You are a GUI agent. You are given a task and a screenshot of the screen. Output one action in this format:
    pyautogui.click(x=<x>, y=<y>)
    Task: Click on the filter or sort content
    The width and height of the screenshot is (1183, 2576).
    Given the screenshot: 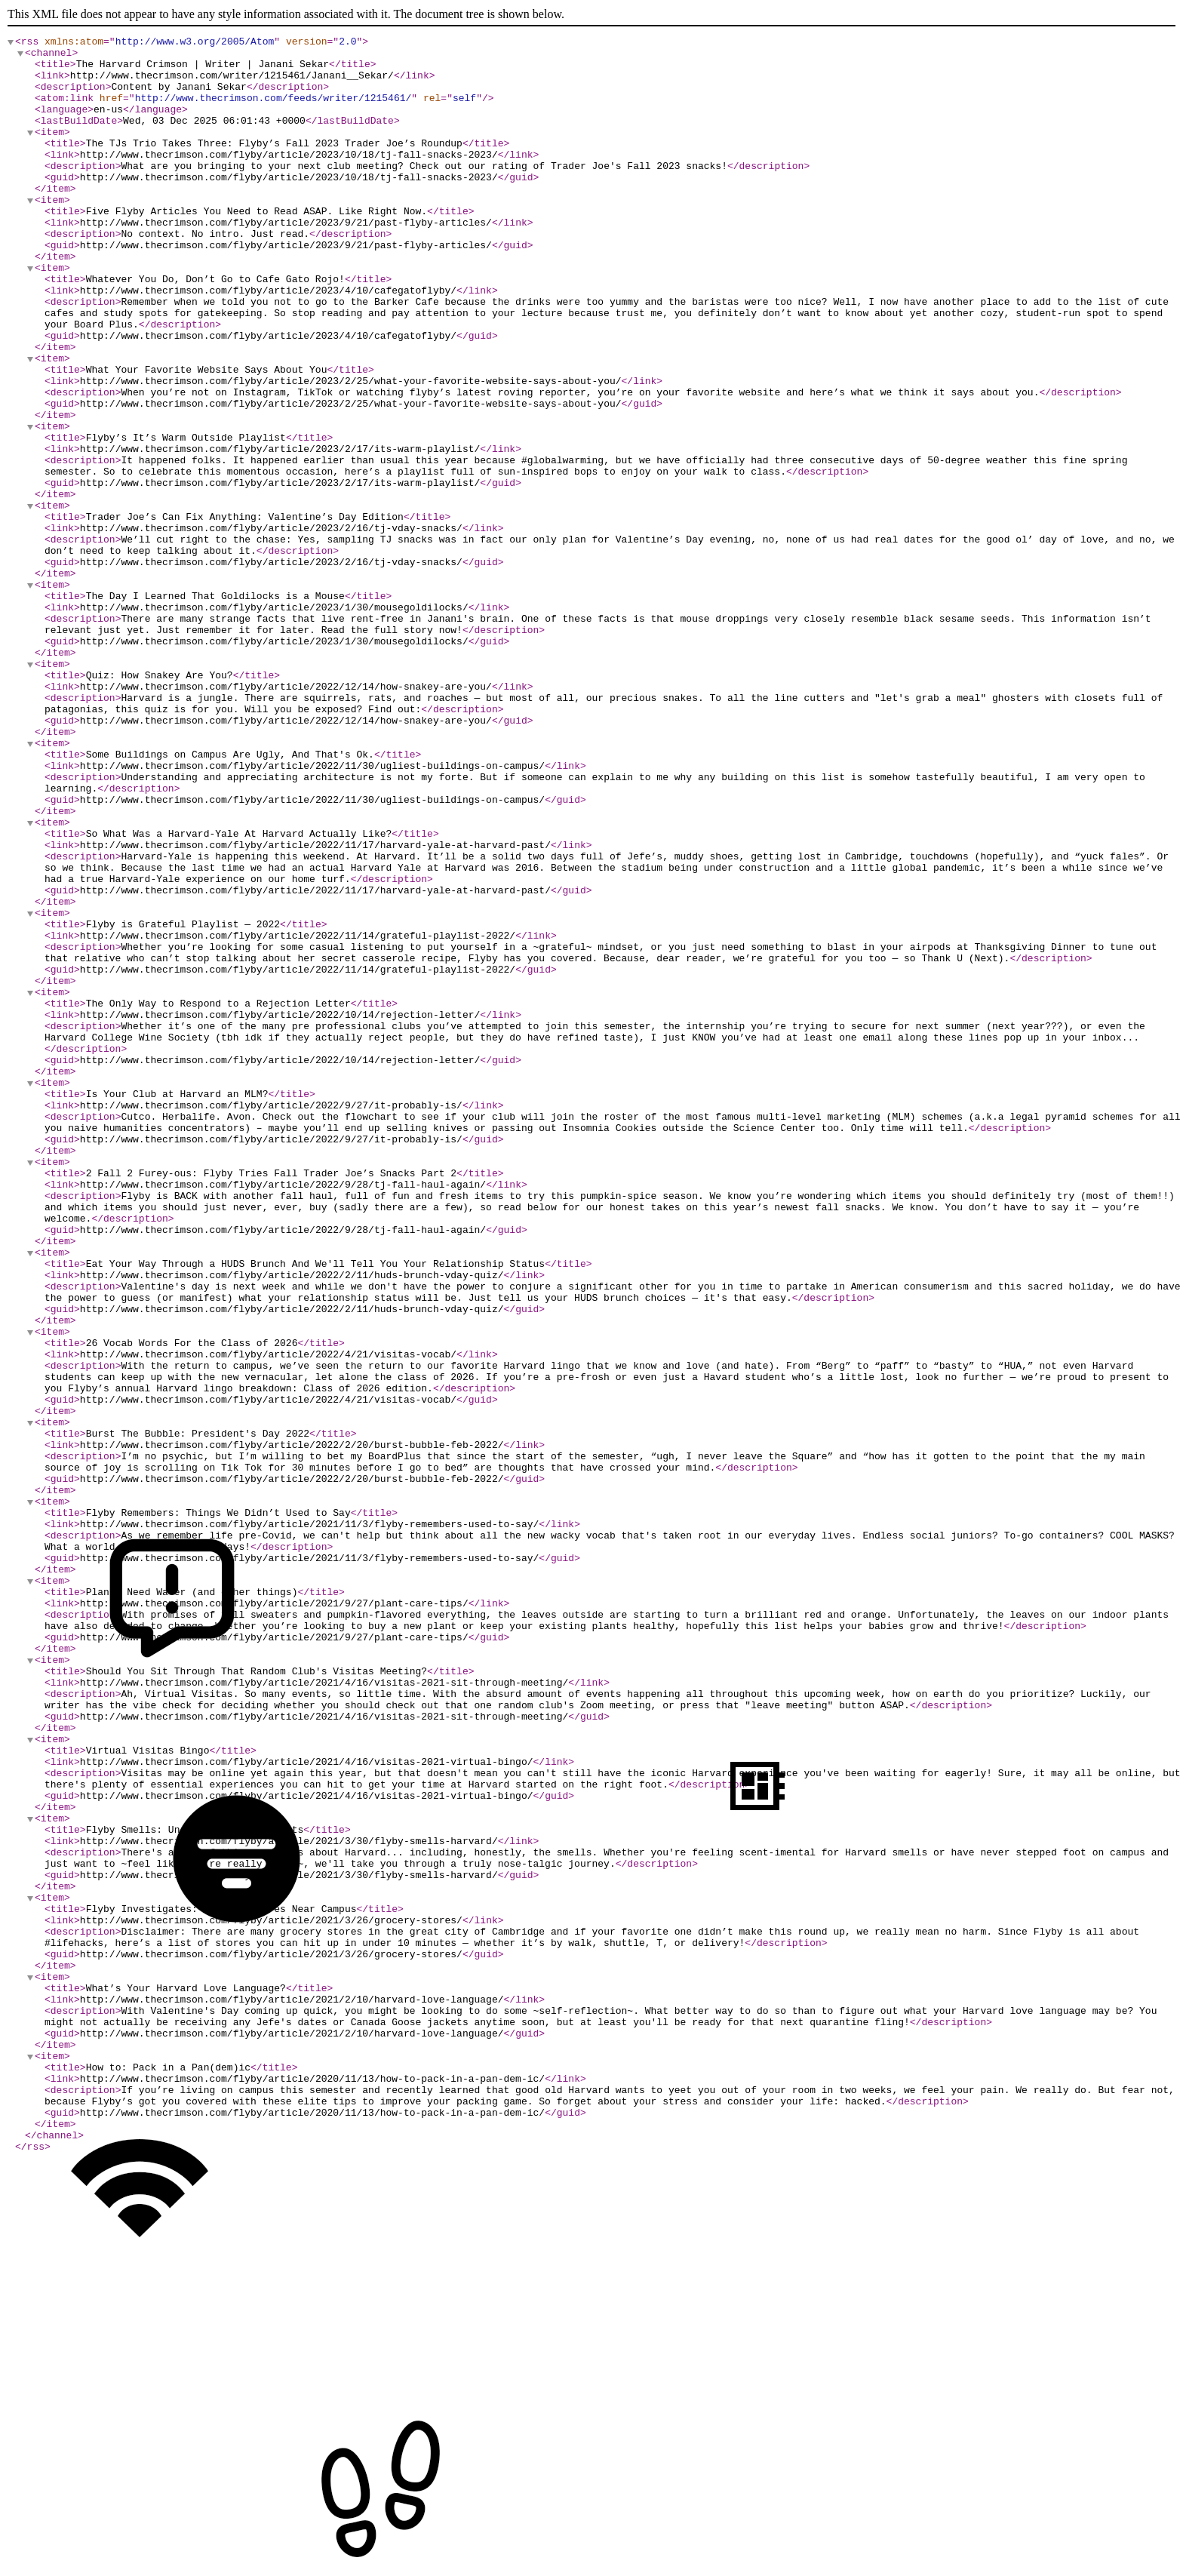 What is the action you would take?
    pyautogui.click(x=236, y=1858)
    